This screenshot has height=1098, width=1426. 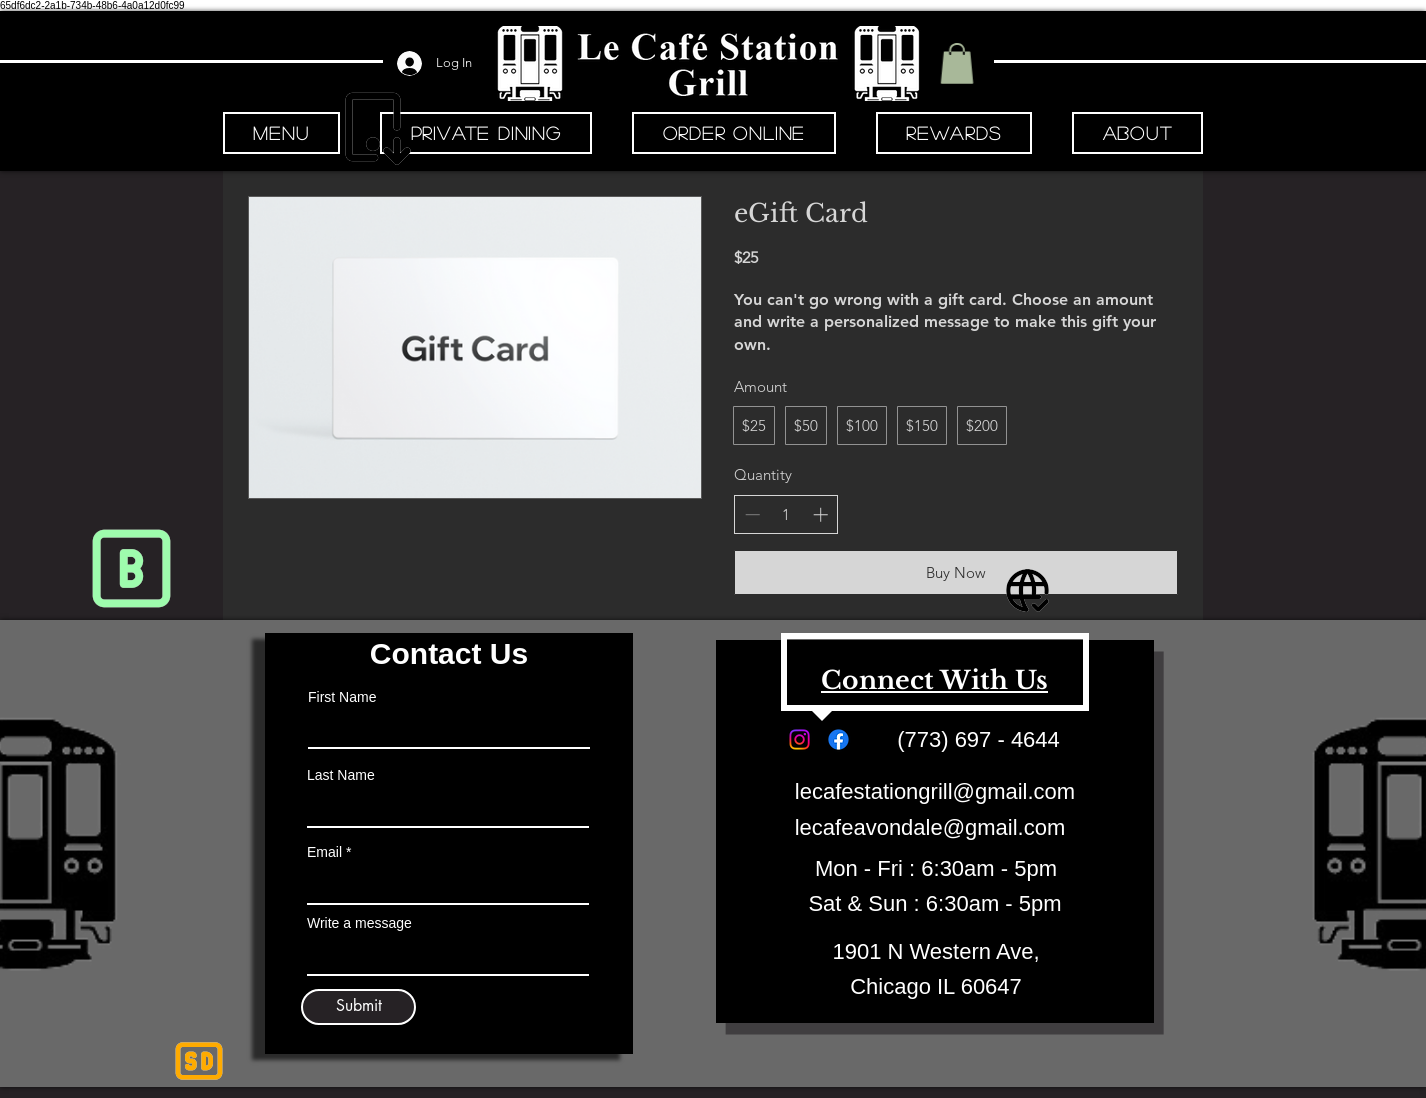 I want to click on apply bold formatting to text, so click(x=131, y=568).